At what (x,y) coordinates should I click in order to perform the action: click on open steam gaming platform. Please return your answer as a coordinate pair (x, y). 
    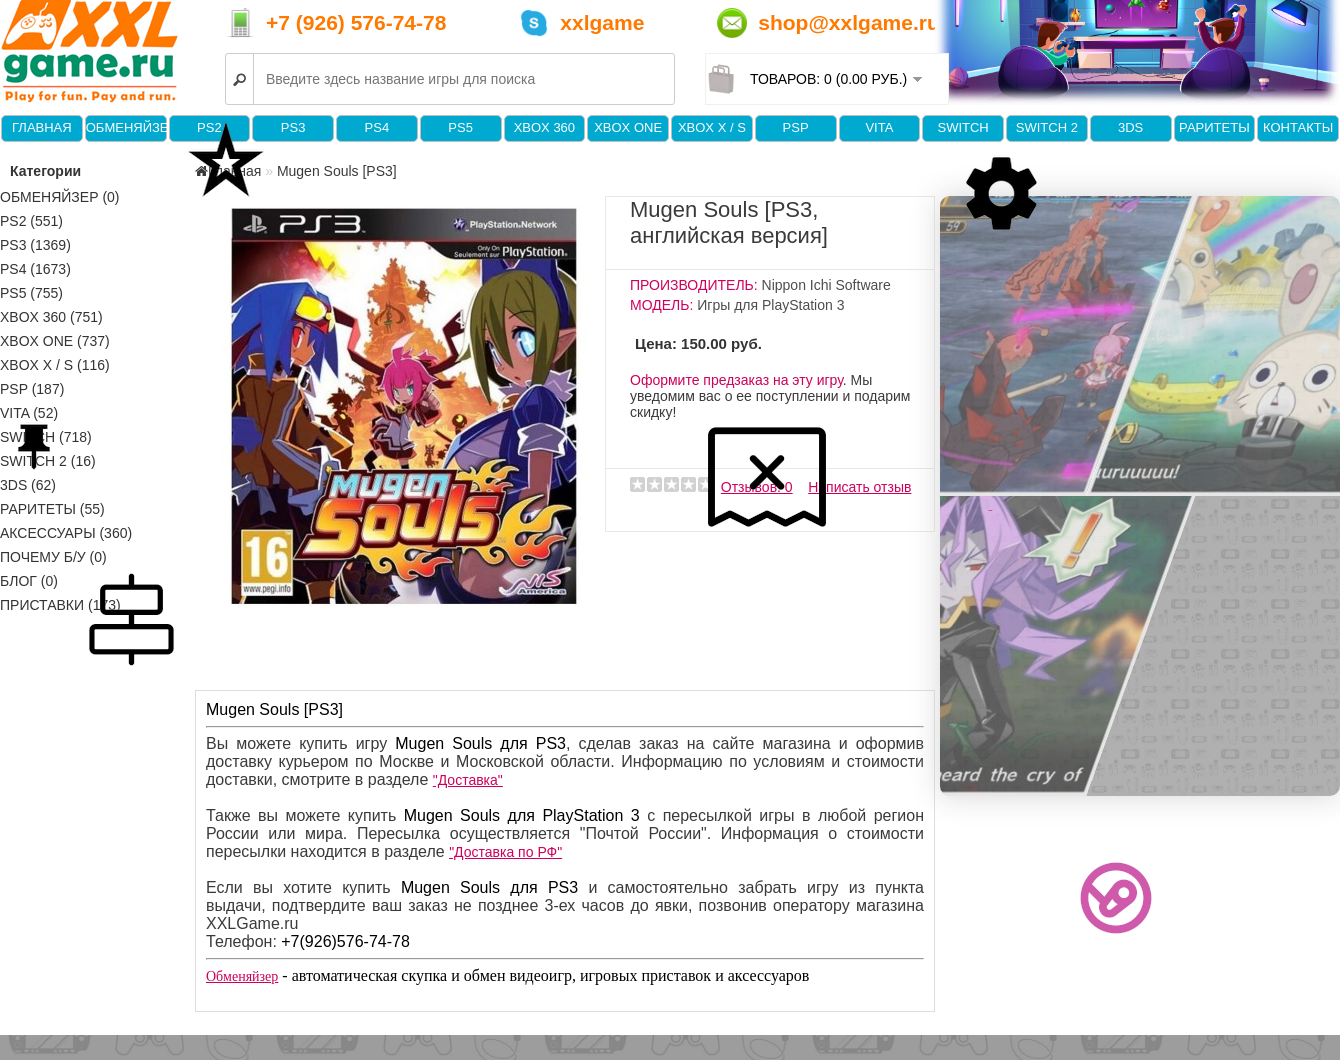
    Looking at the image, I should click on (1116, 898).